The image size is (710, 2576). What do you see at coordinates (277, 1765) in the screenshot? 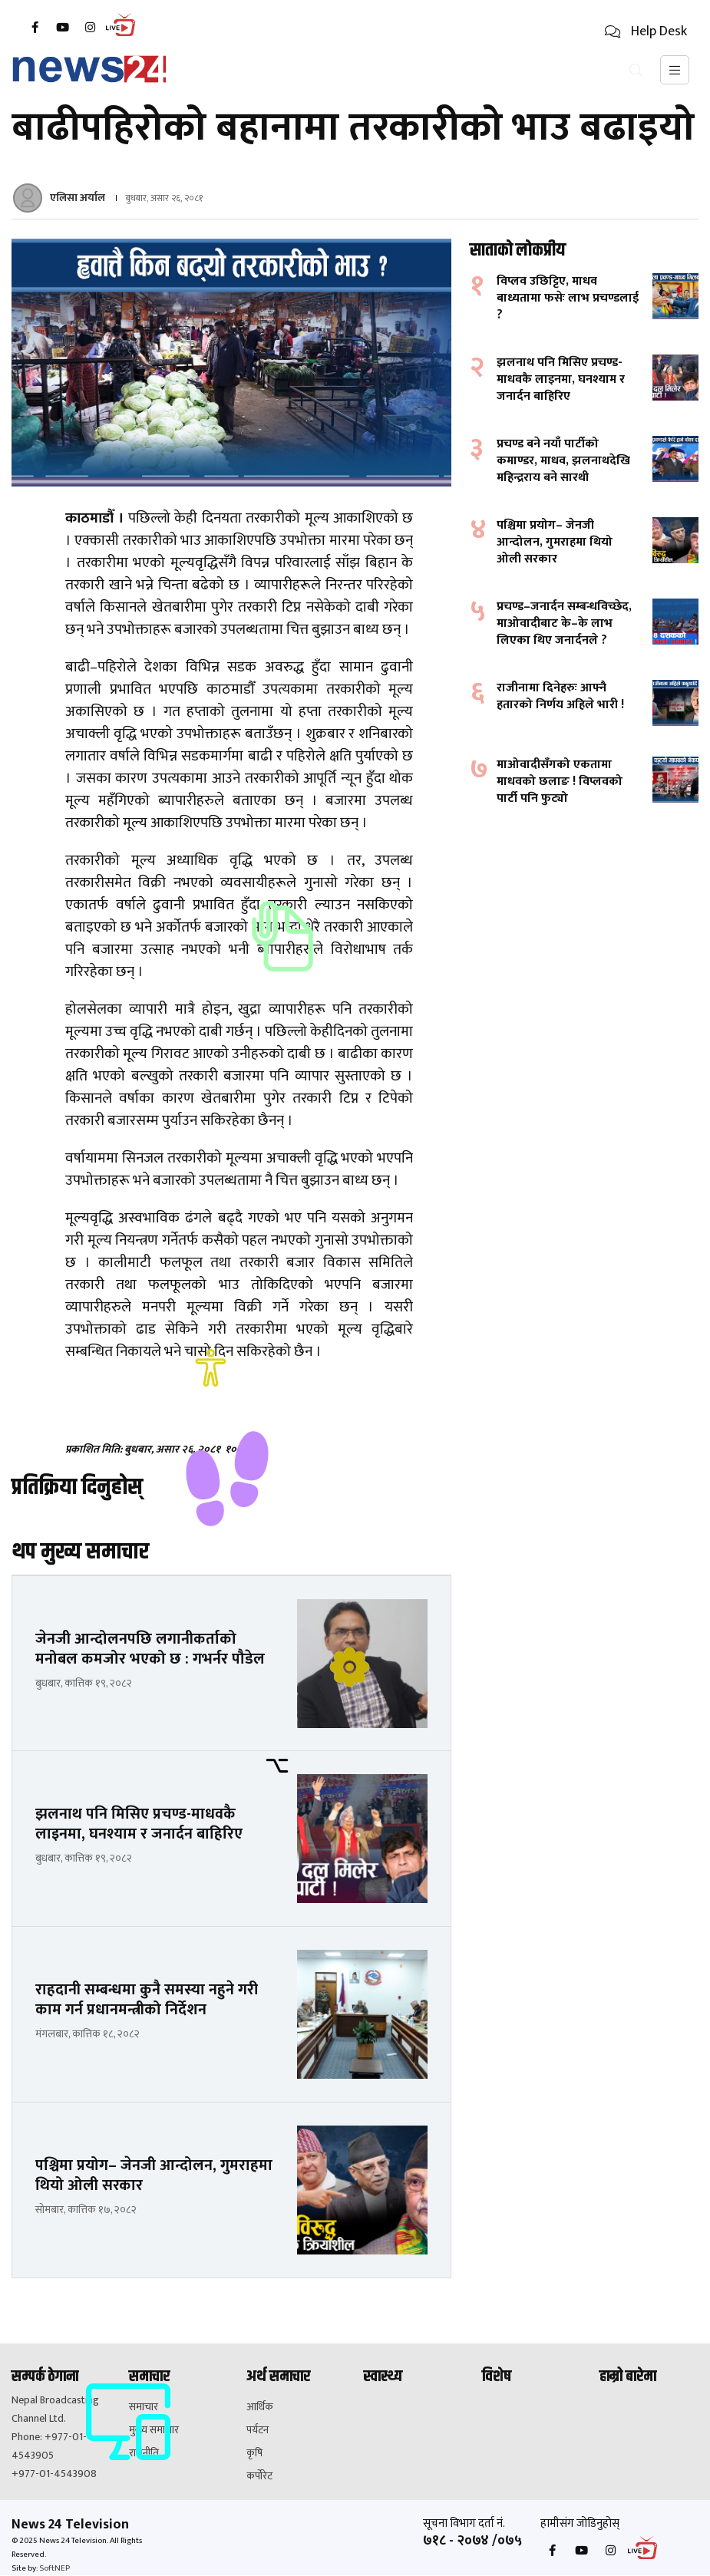
I see `keyboard option or alt key symbol` at bounding box center [277, 1765].